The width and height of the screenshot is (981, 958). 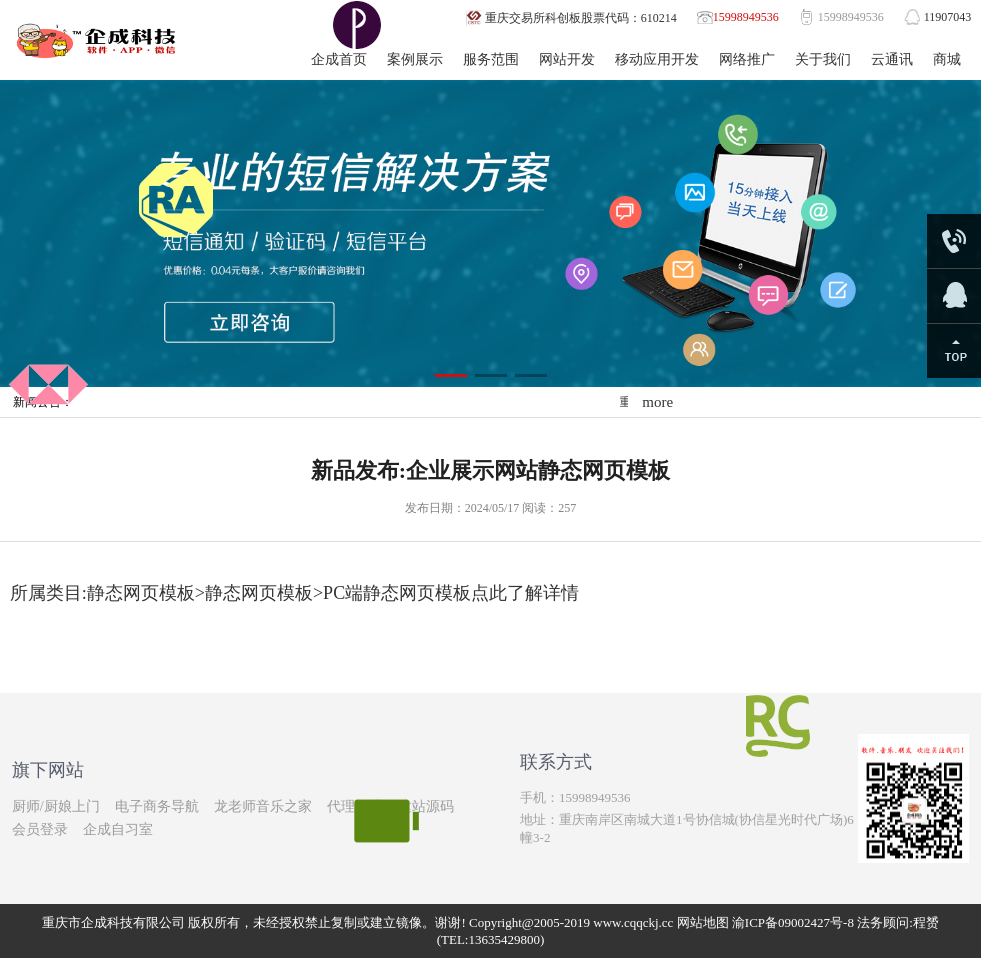 What do you see at coordinates (176, 200) in the screenshot?
I see `visit rockwell automation website` at bounding box center [176, 200].